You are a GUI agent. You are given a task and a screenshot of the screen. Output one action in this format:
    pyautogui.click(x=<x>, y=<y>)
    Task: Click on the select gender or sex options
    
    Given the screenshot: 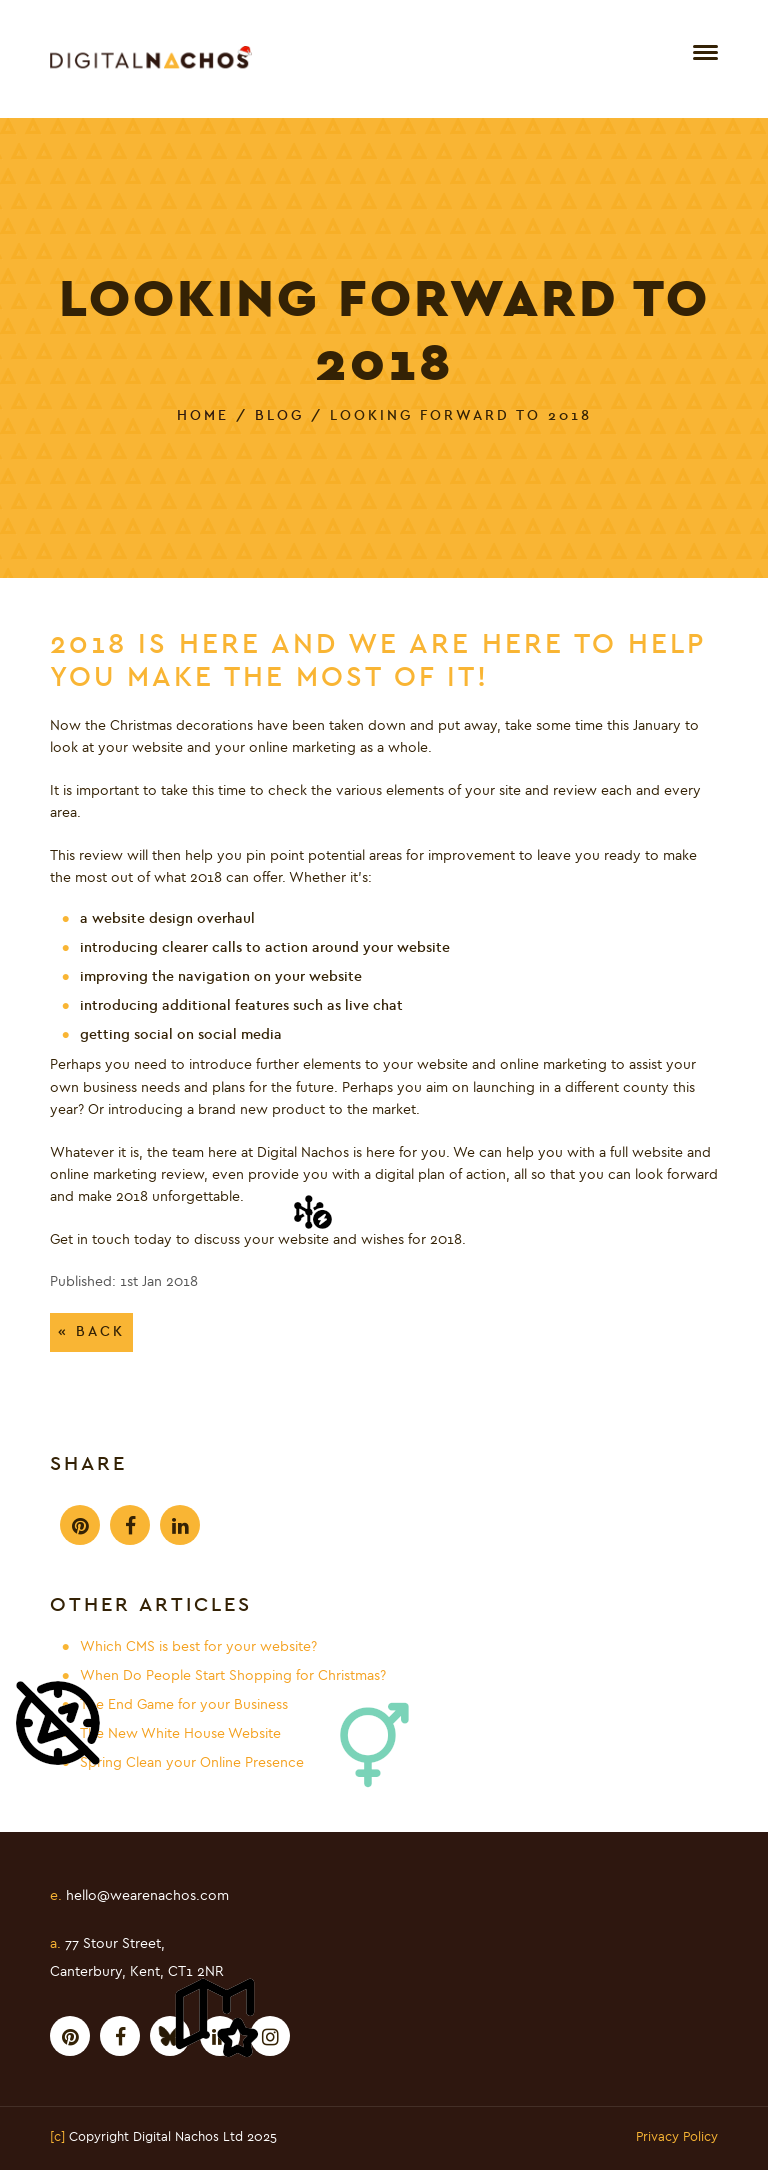 What is the action you would take?
    pyautogui.click(x=375, y=1745)
    